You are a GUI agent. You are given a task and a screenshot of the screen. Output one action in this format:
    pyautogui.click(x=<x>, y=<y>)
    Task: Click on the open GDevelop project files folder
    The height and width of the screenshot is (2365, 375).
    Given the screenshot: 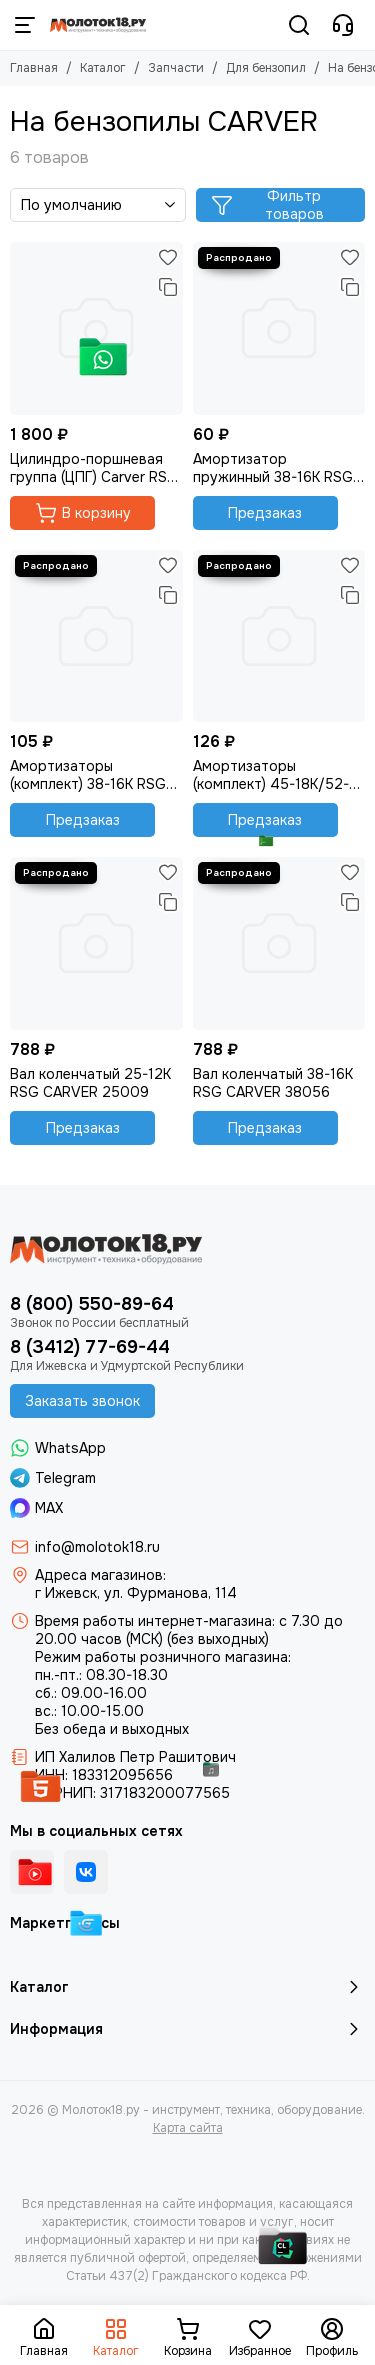 What is the action you would take?
    pyautogui.click(x=86, y=1924)
    